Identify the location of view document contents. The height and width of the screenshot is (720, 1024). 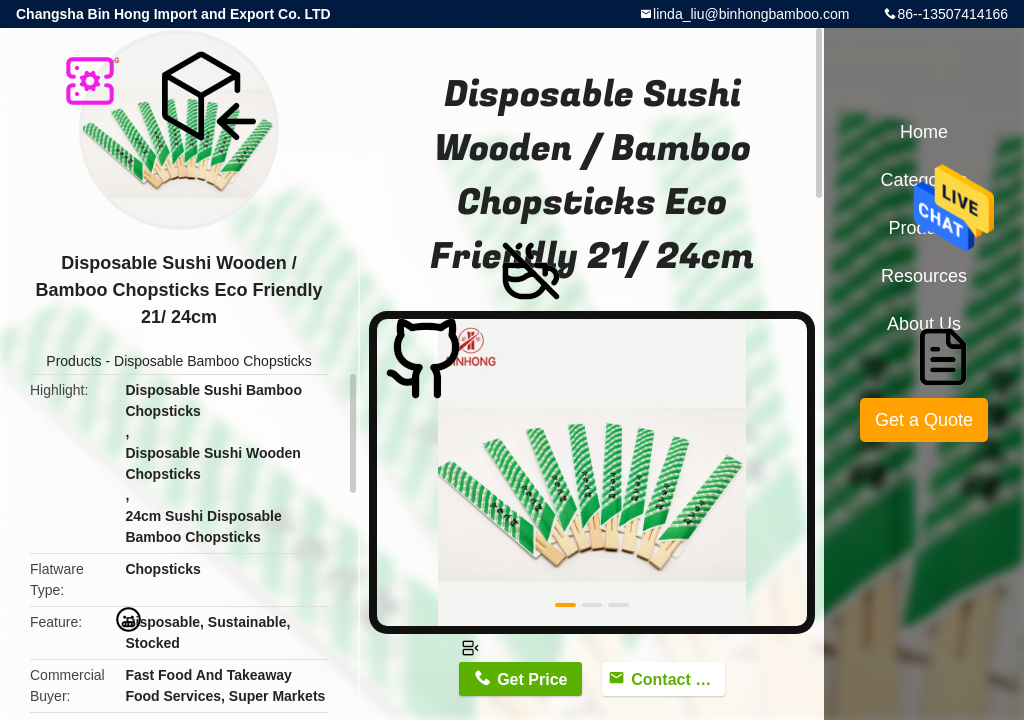
(943, 357).